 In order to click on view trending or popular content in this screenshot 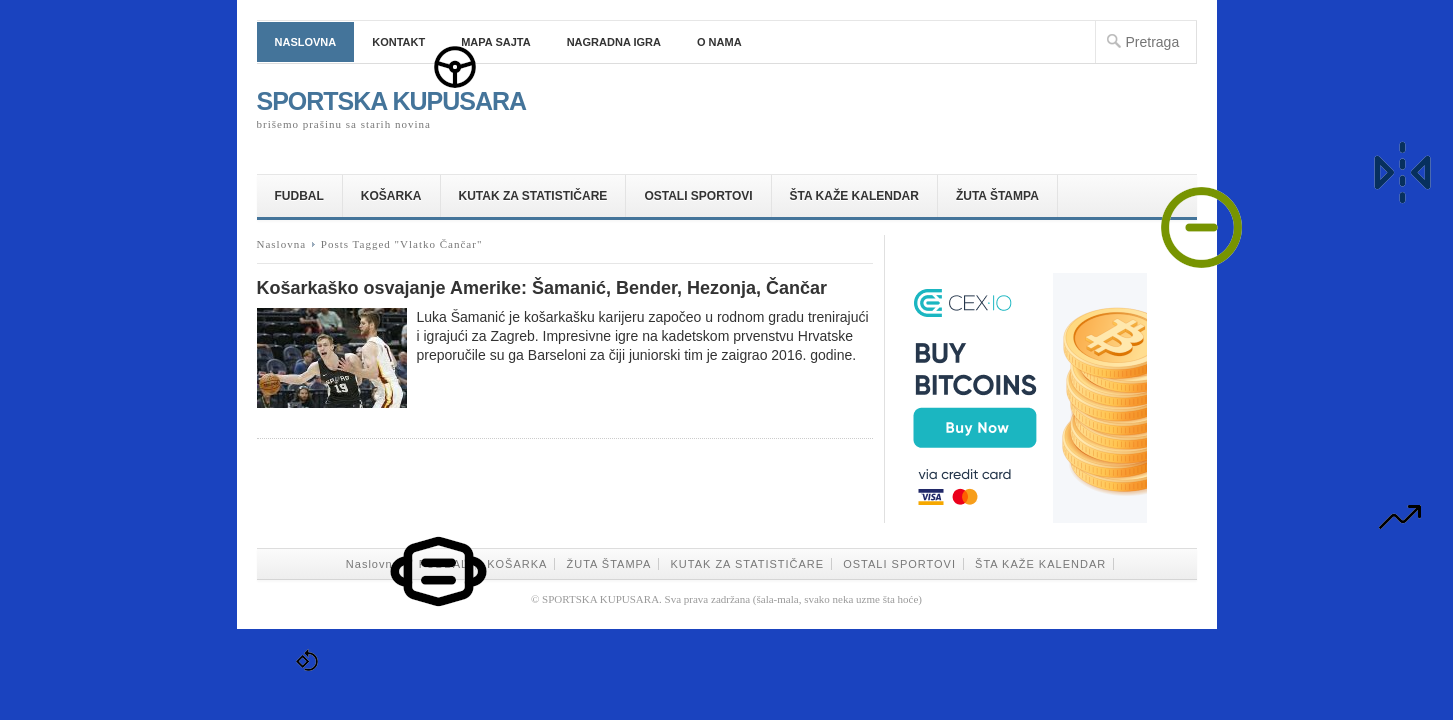, I will do `click(1400, 517)`.